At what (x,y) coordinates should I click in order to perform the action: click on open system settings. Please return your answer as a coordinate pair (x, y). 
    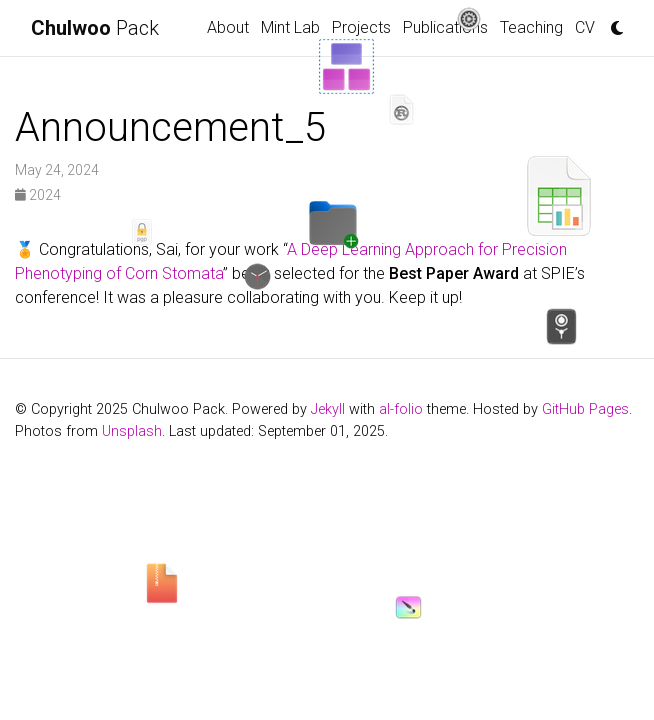
    Looking at the image, I should click on (469, 19).